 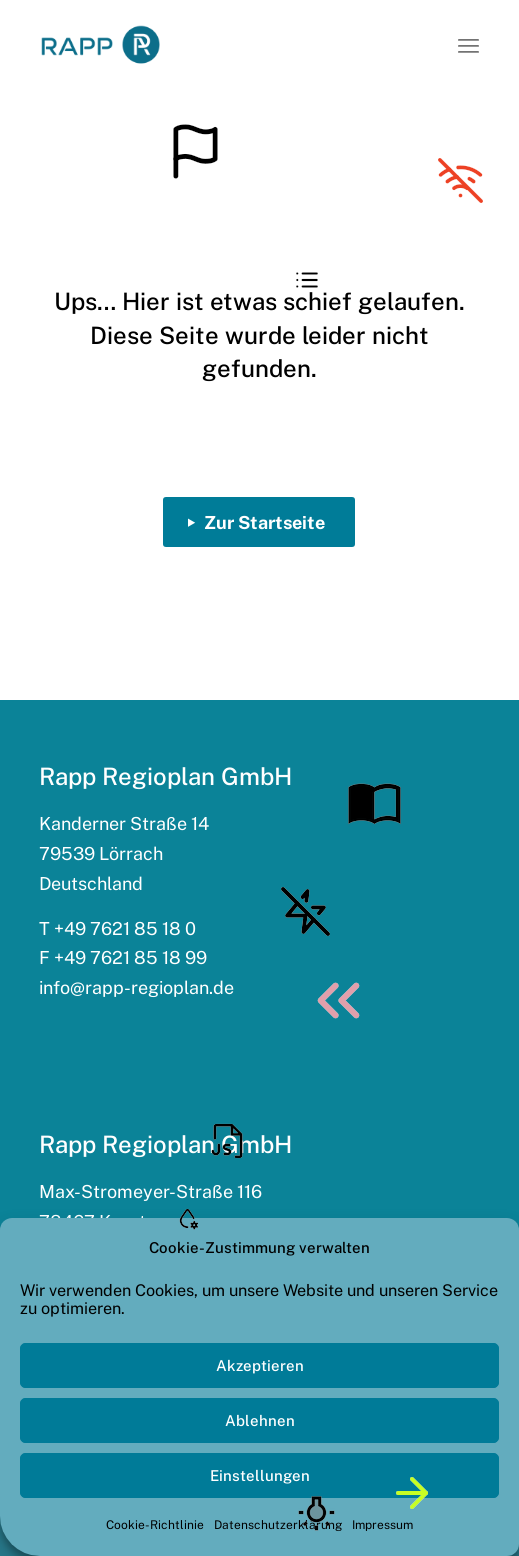 I want to click on go back to the beginning, so click(x=338, y=1000).